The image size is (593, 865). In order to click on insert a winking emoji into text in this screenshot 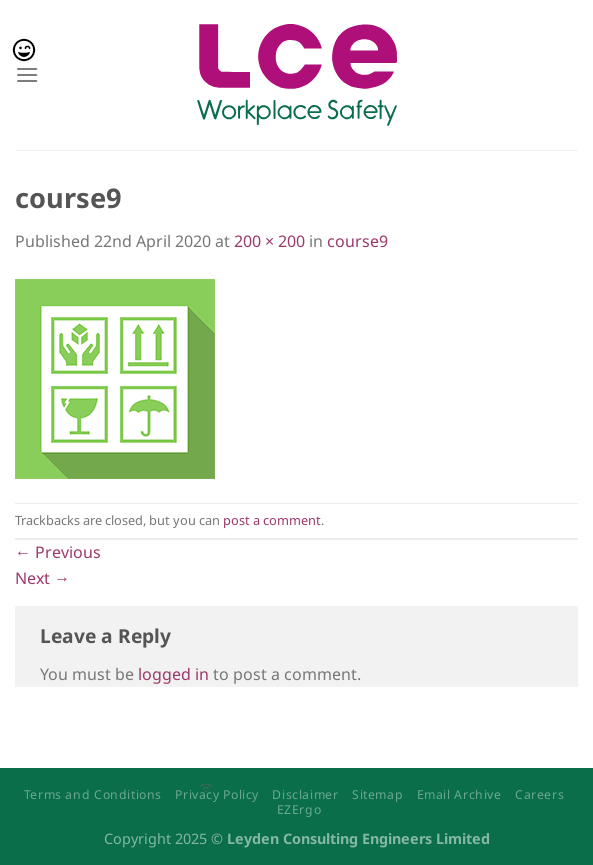, I will do `click(24, 50)`.